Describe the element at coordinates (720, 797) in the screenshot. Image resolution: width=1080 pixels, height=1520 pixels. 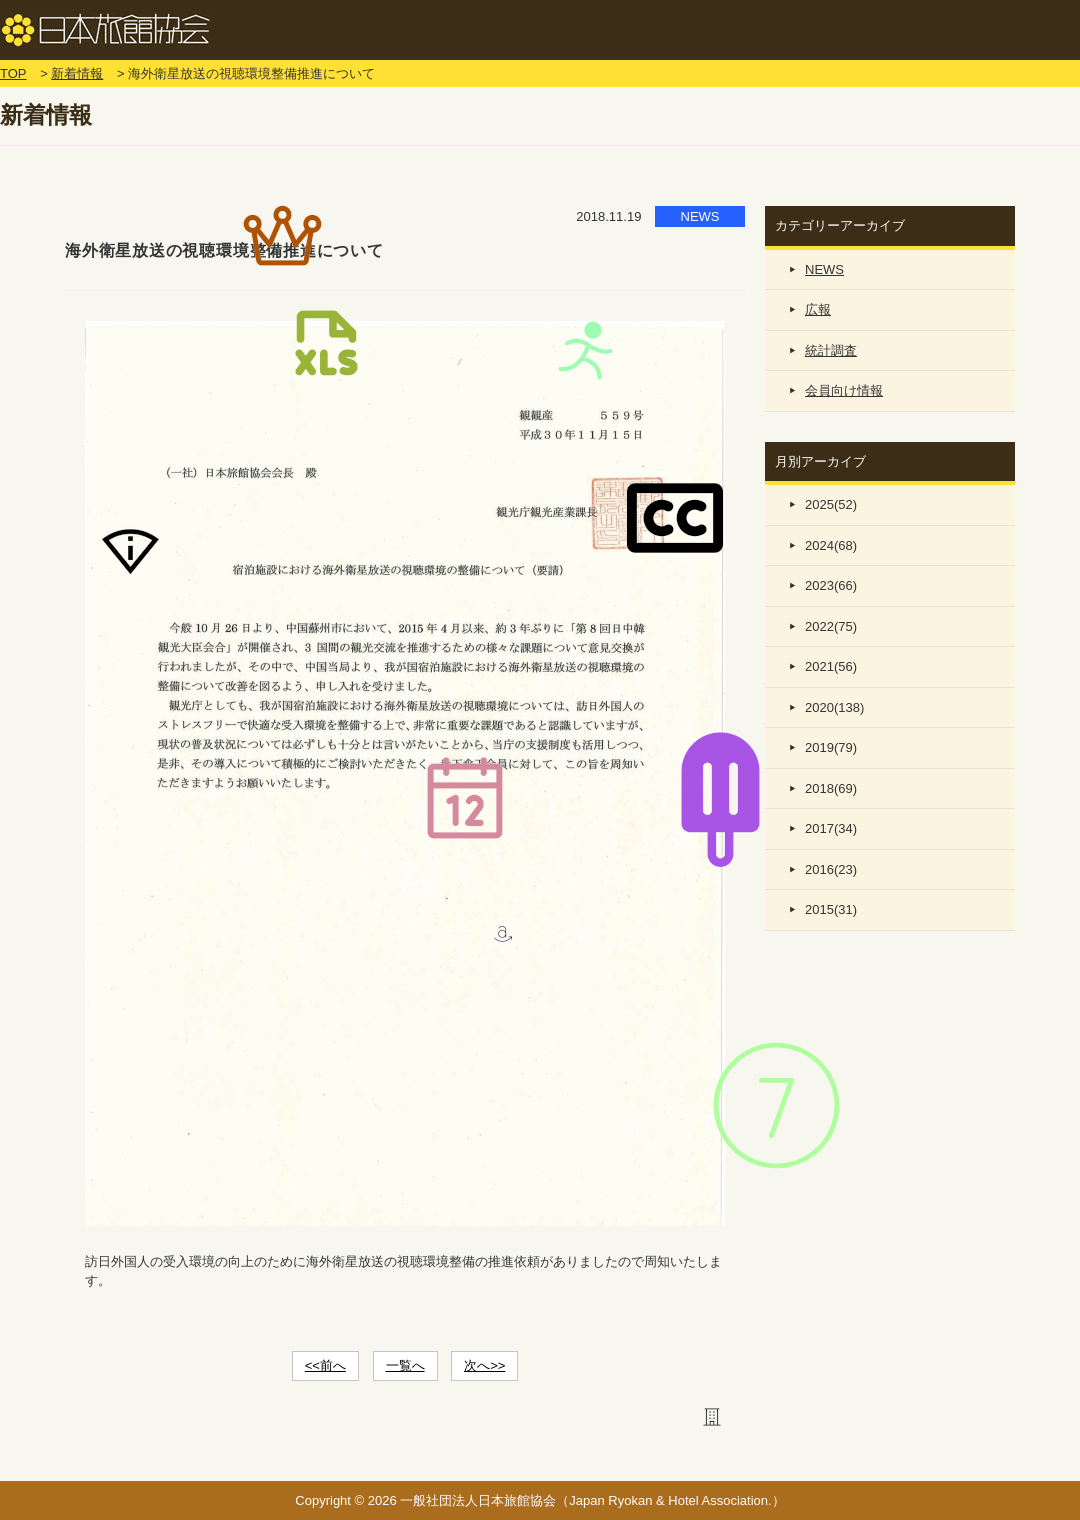
I see `access summer treats or frozen desserts category` at that location.